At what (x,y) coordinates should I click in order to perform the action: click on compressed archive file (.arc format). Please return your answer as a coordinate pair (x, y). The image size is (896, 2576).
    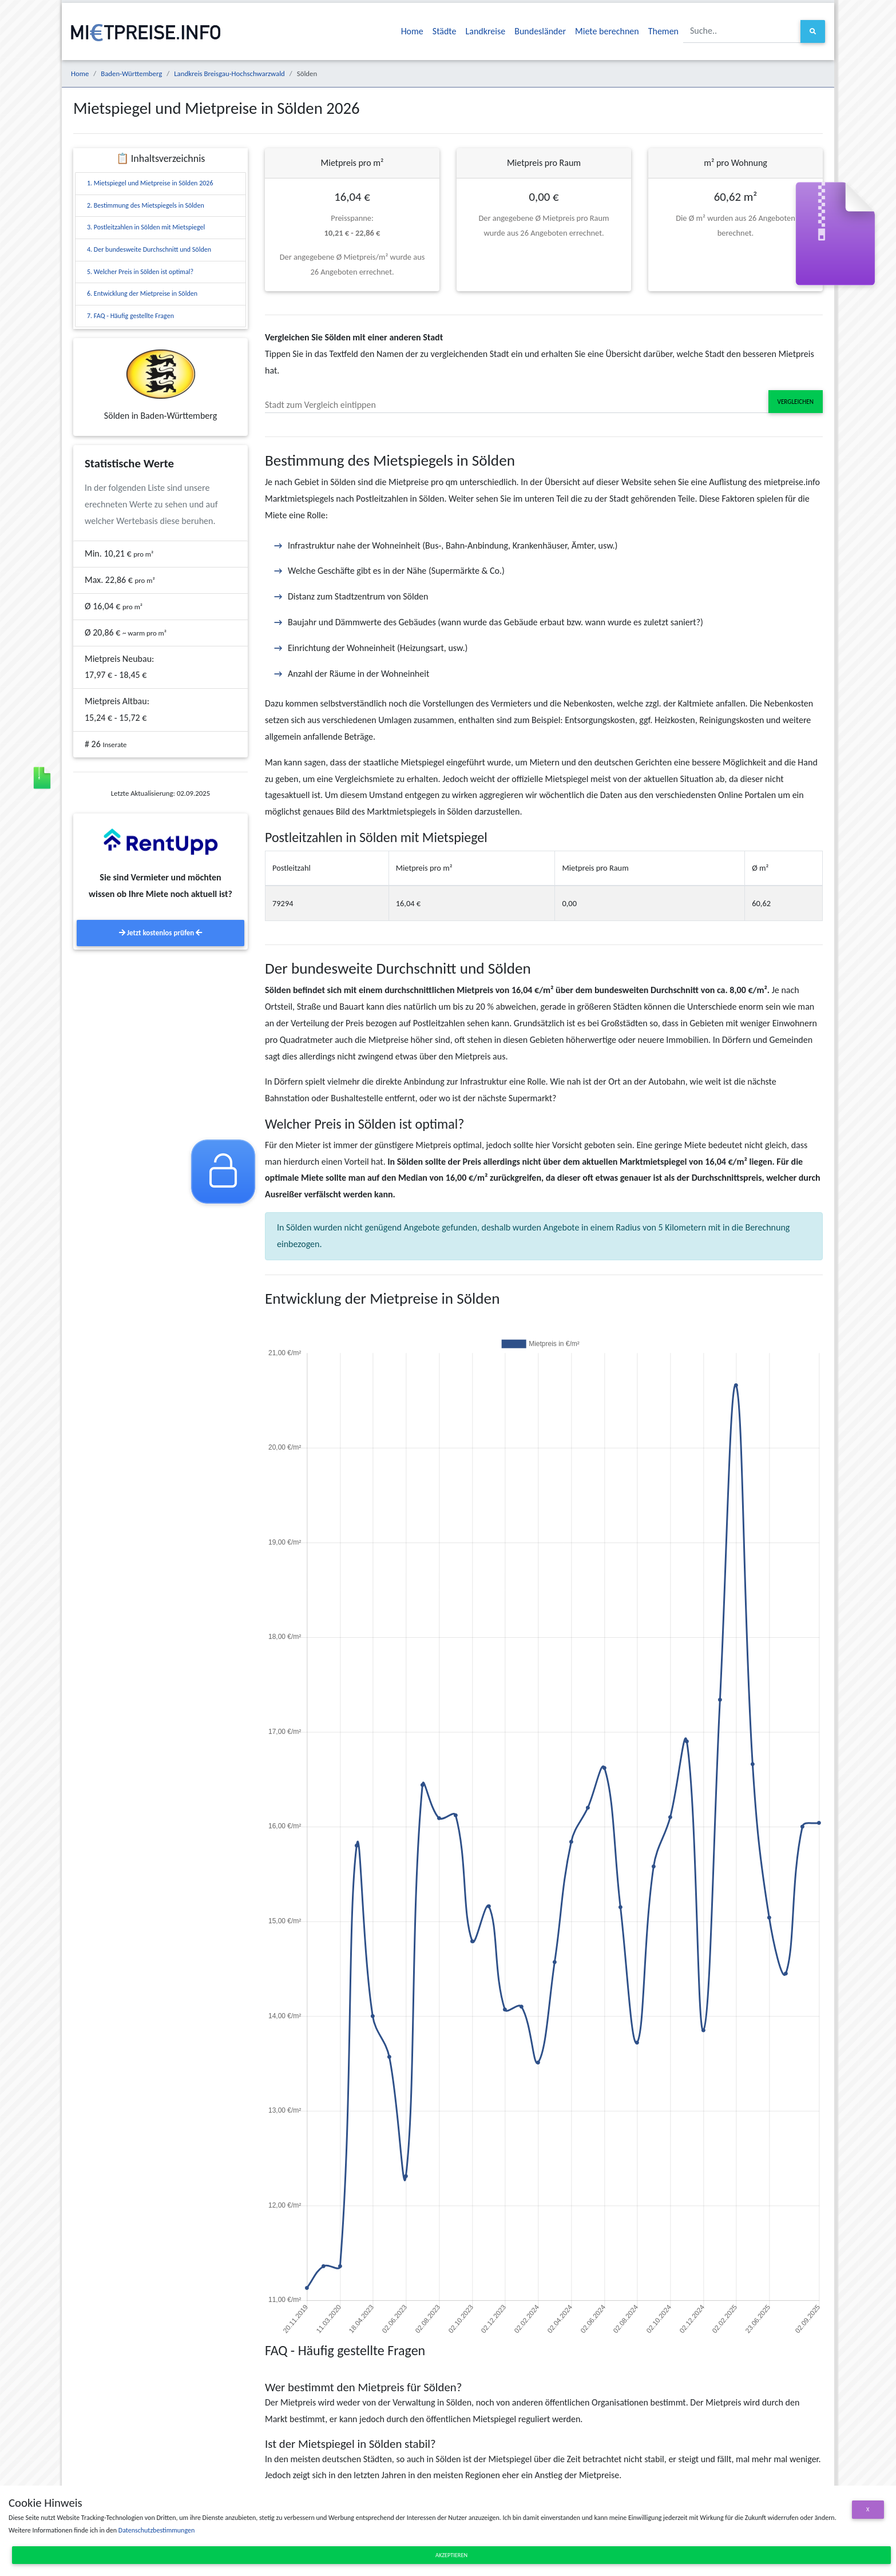
    Looking at the image, I should click on (42, 778).